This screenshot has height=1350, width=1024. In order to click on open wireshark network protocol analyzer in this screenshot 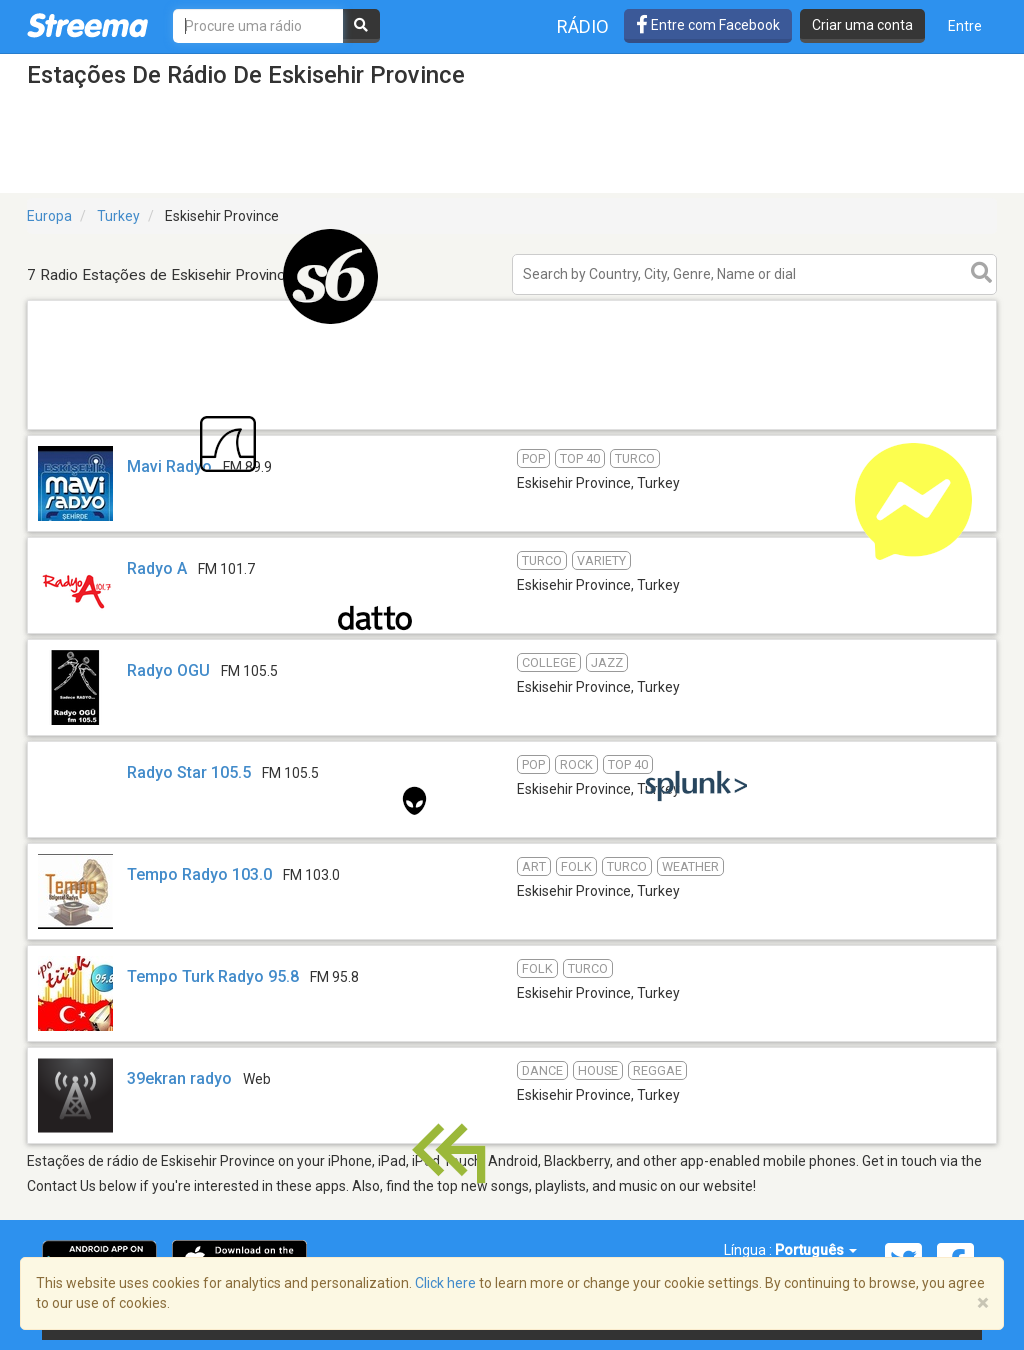, I will do `click(228, 444)`.